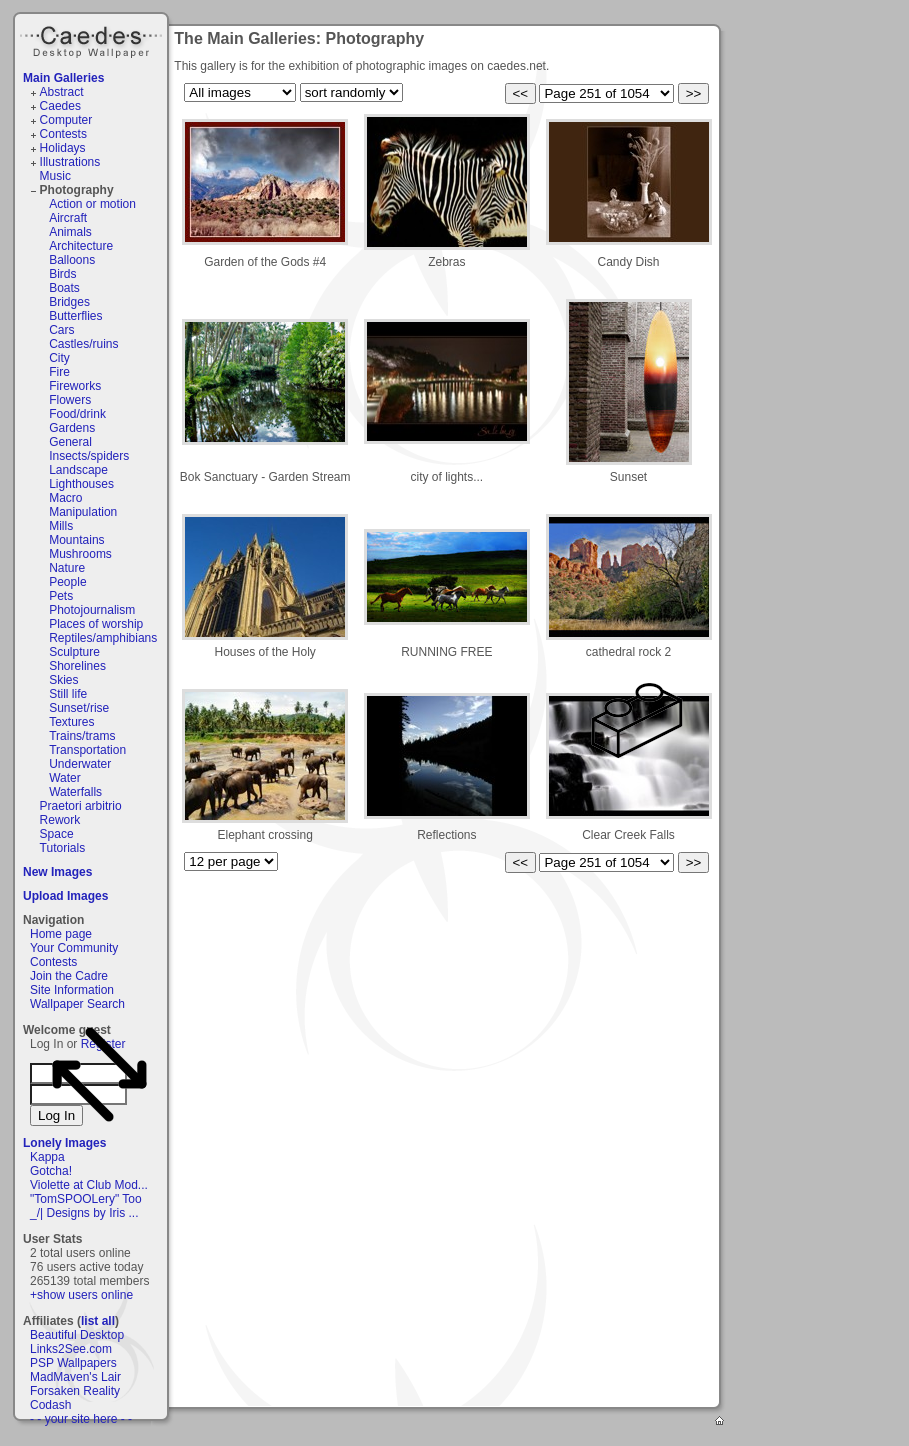  I want to click on resize element diagonally, so click(99, 1074).